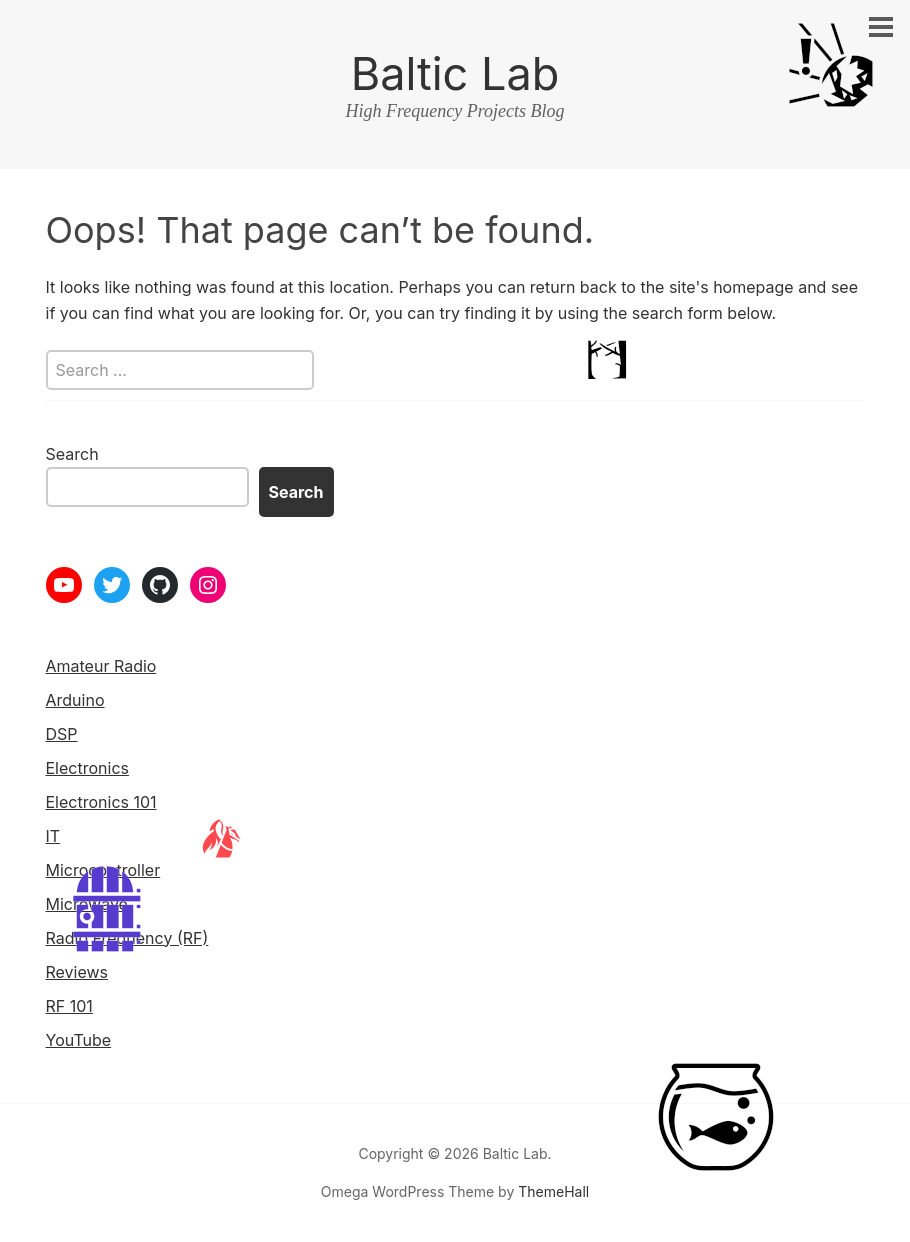  I want to click on enter a forest zone or nature area, so click(607, 360).